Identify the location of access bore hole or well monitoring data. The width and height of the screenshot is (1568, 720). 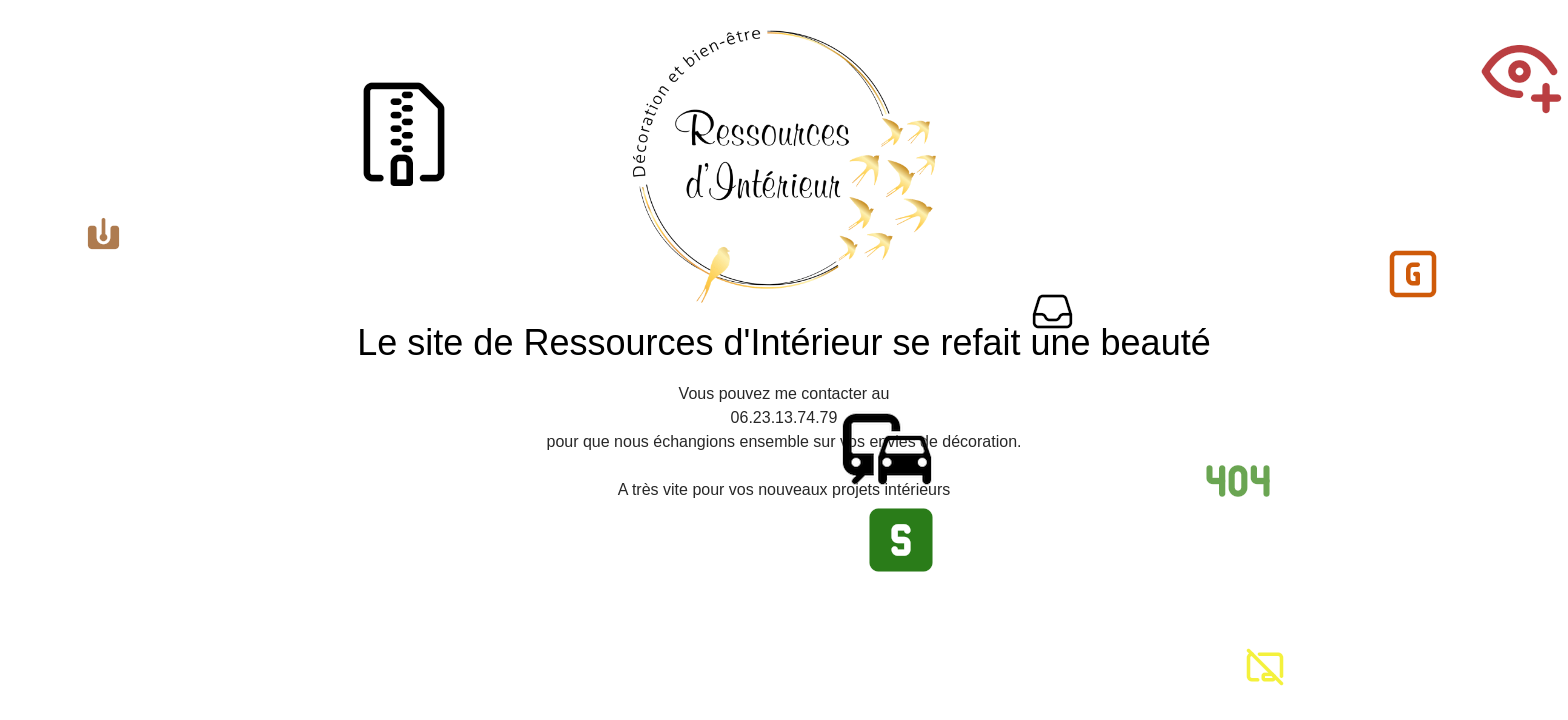
(103, 233).